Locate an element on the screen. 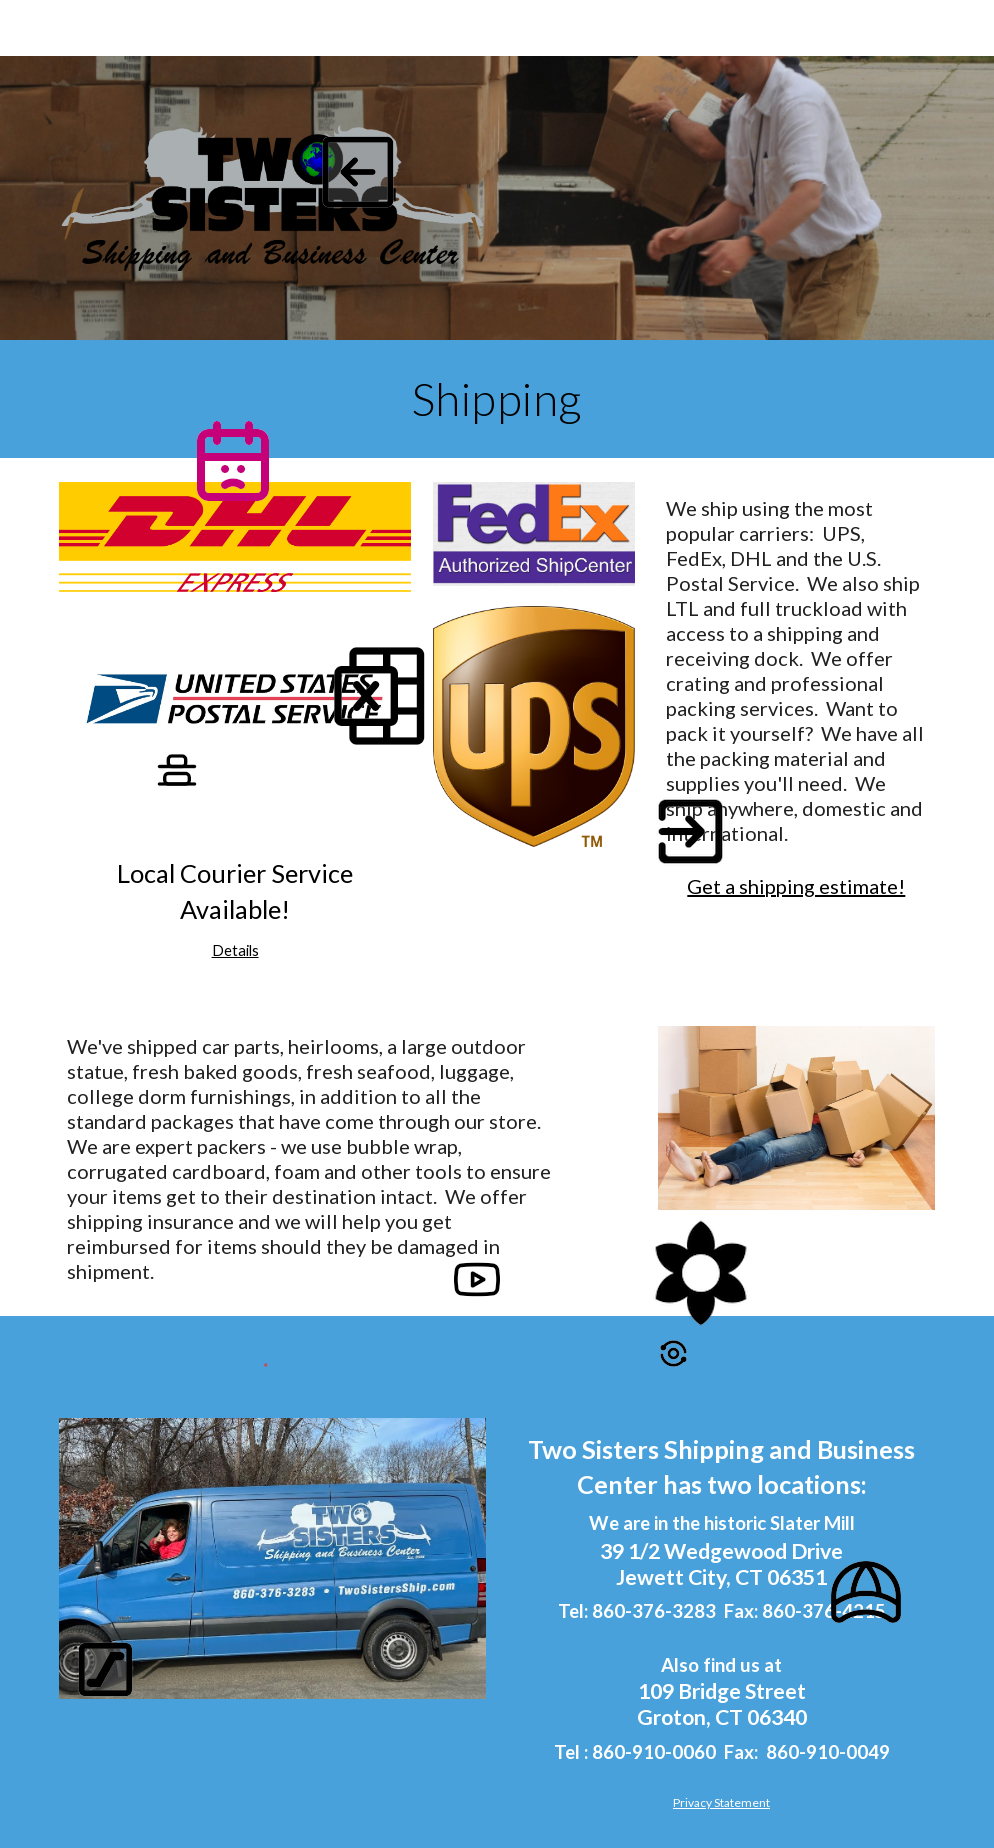 The image size is (994, 1848). analyze data or run diagnostics is located at coordinates (673, 1353).